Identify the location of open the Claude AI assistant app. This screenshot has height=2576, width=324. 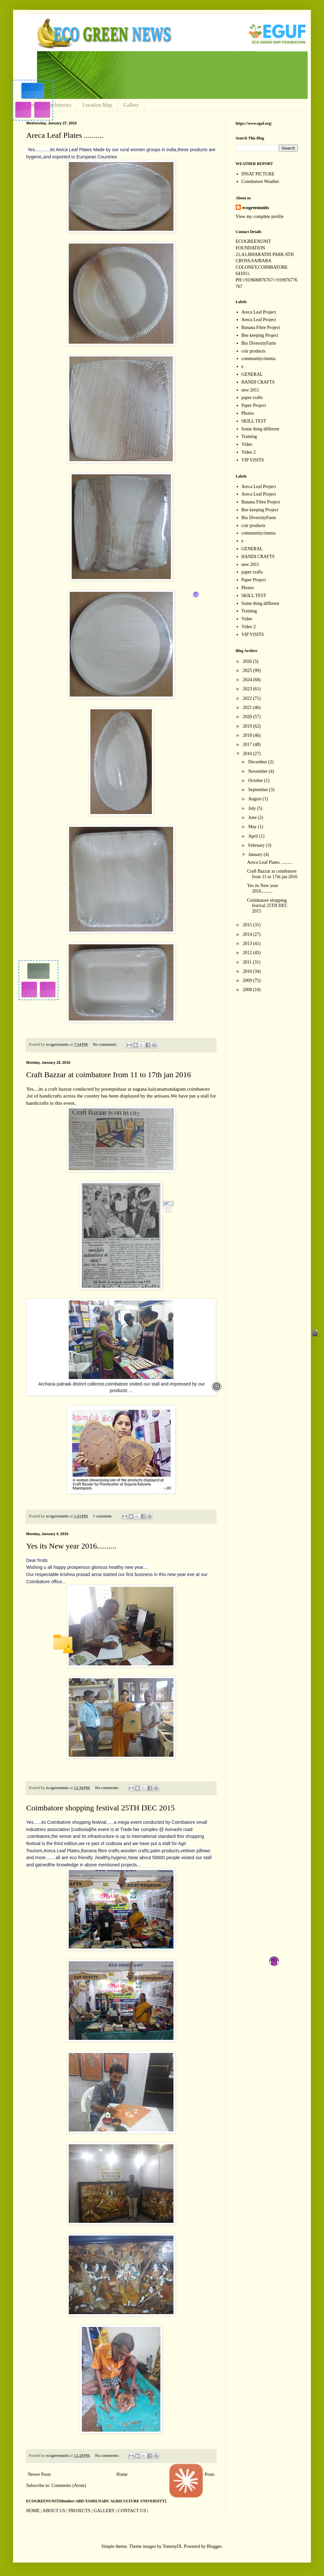
(186, 2480).